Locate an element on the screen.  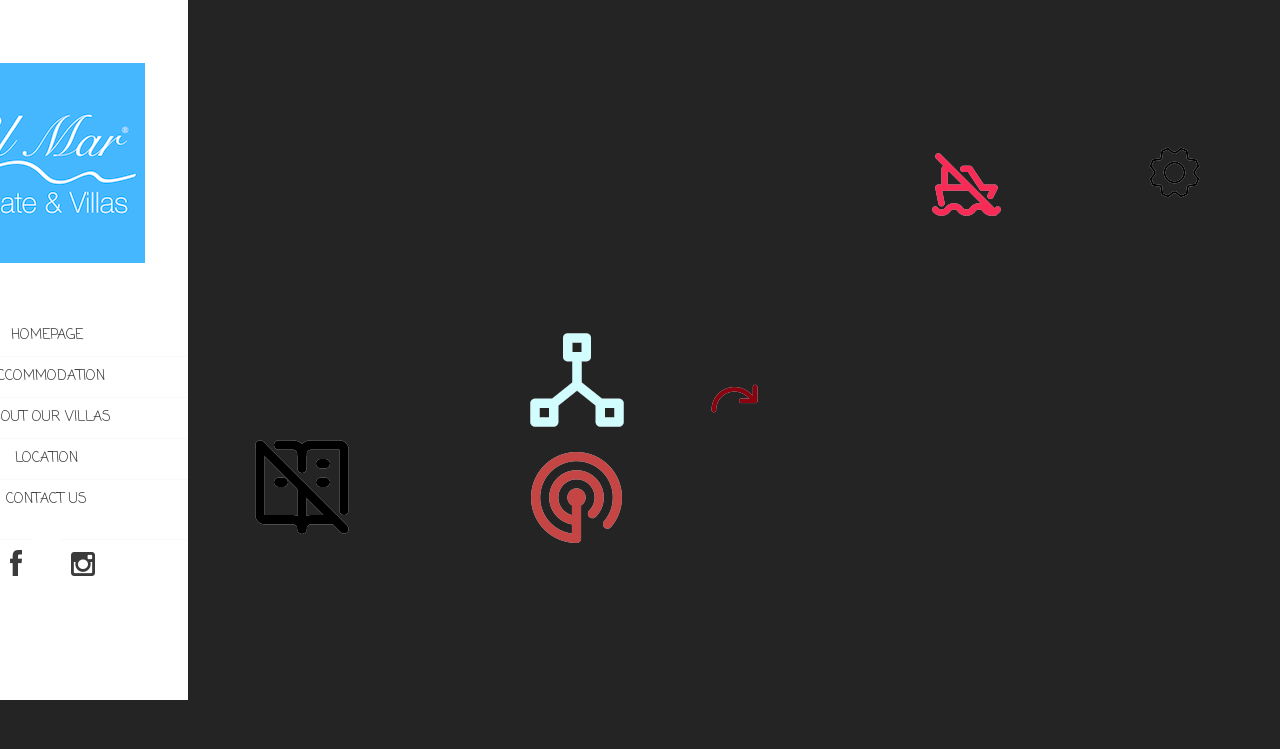
access radar or scanning functionality is located at coordinates (576, 497).